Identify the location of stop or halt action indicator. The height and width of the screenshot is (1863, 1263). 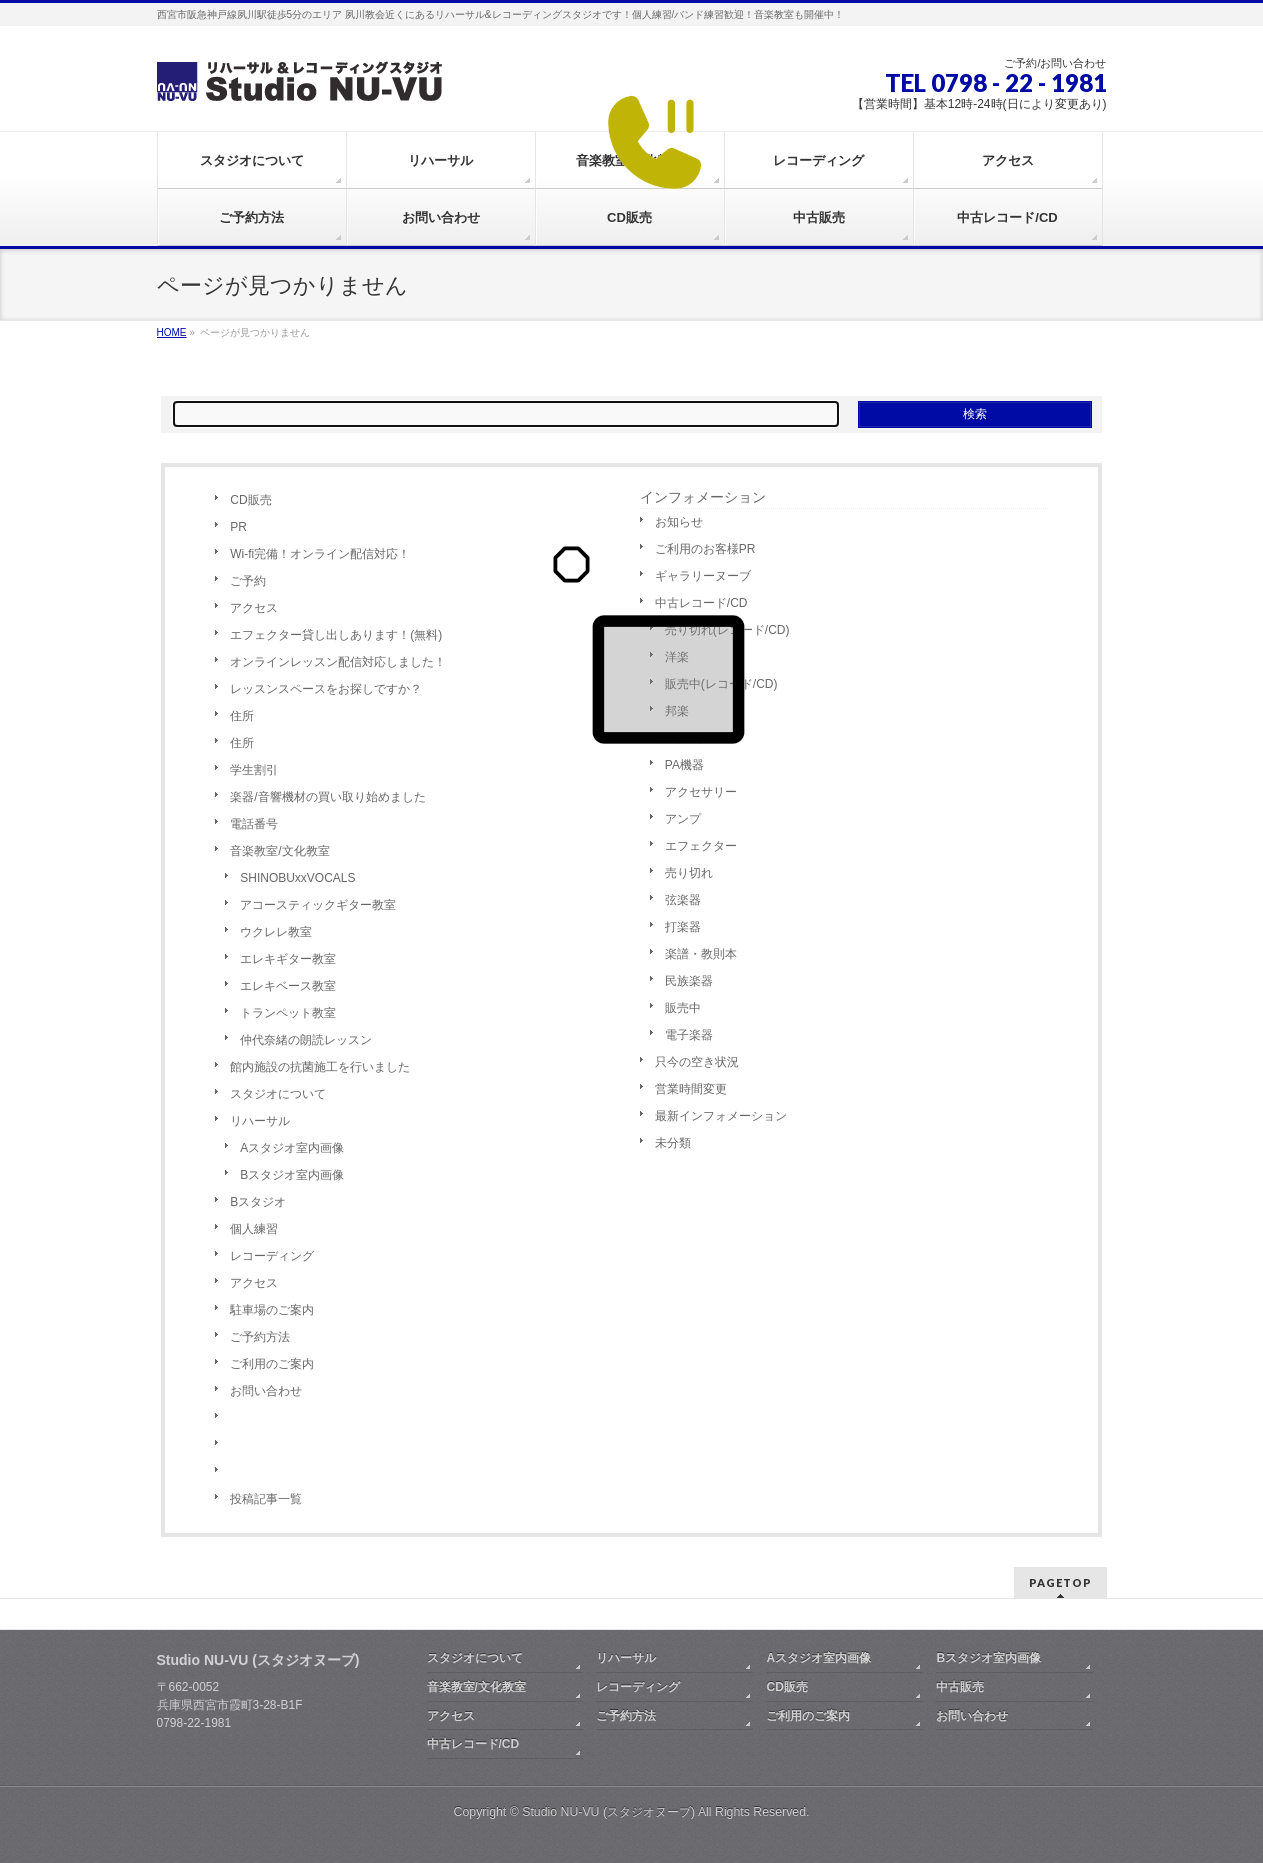
(571, 564).